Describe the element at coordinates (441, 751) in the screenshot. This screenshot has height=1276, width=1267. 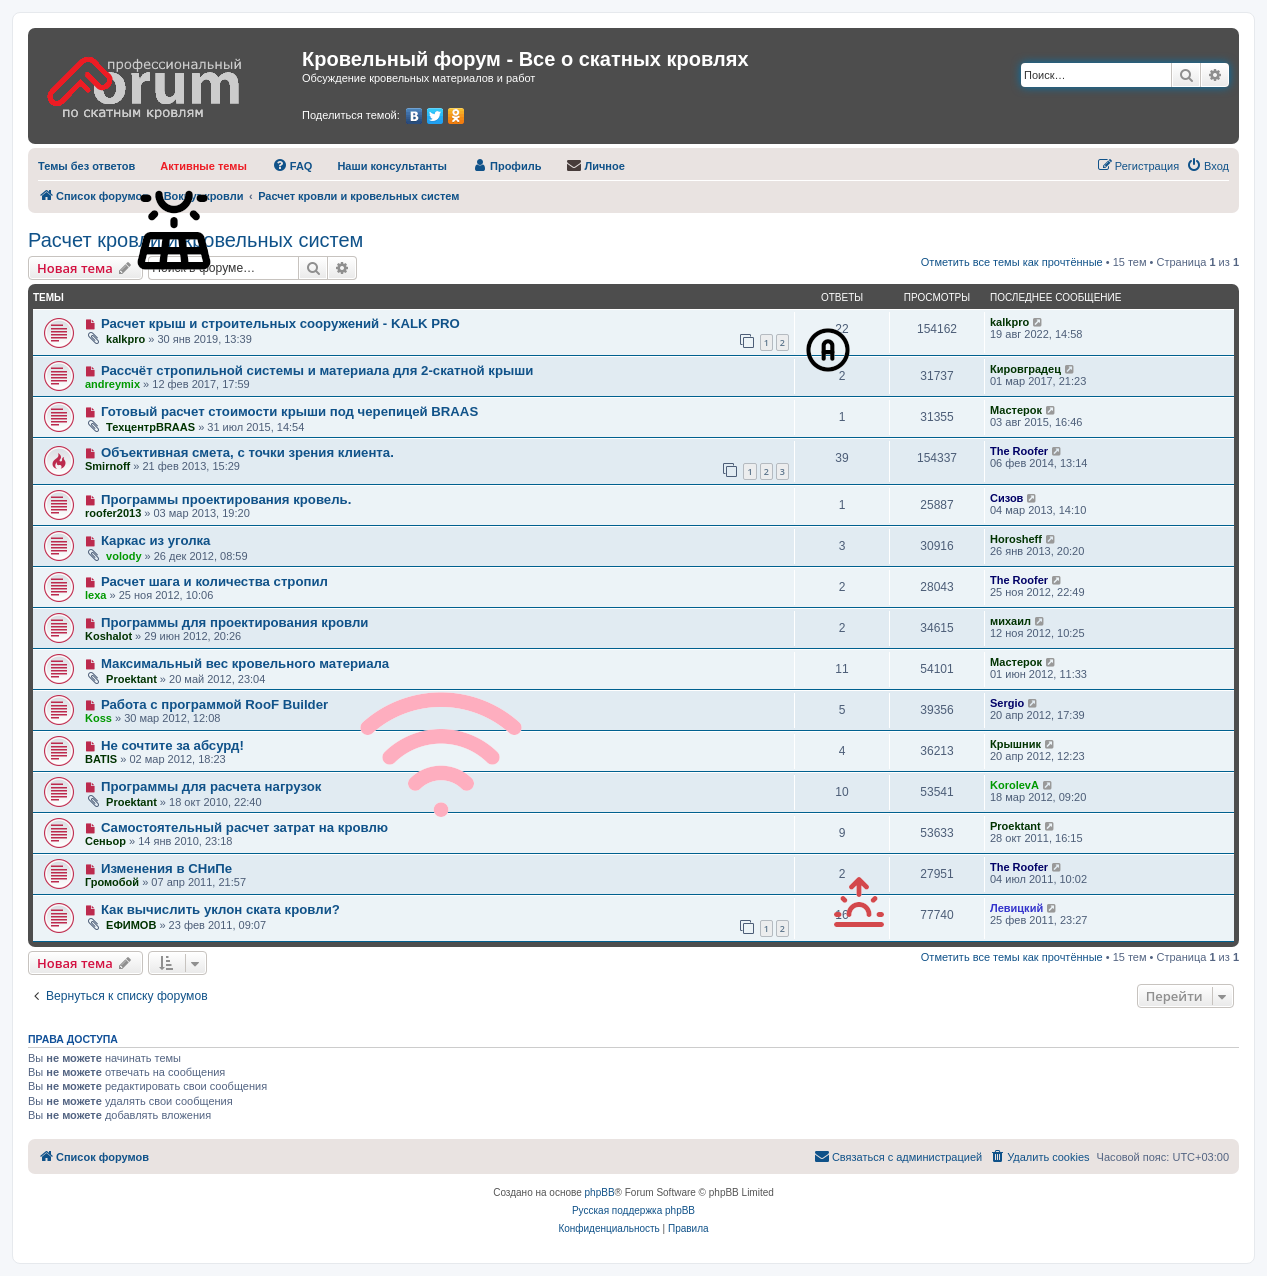
I see `indicates active wireless network connection` at that location.